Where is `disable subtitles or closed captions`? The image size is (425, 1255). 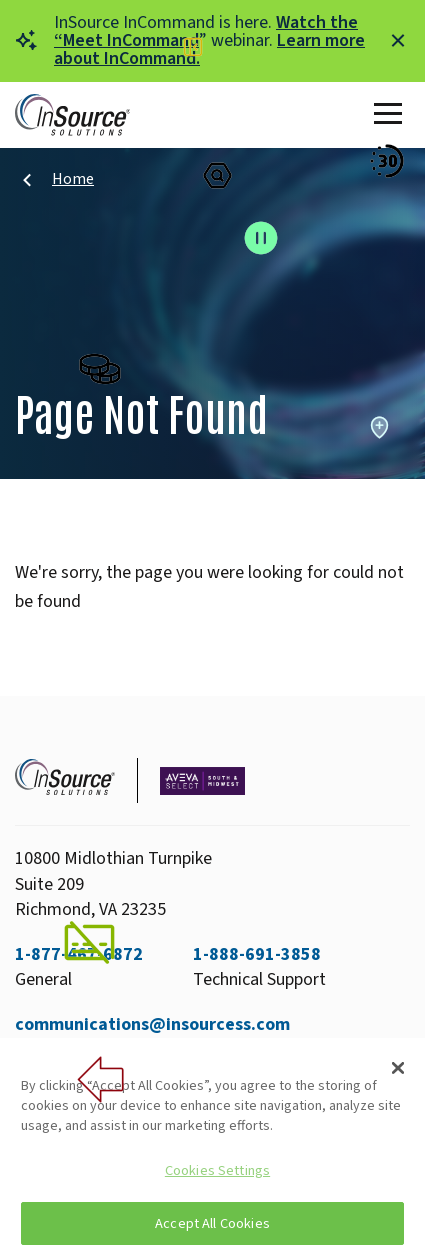 disable subtitles or closed captions is located at coordinates (89, 942).